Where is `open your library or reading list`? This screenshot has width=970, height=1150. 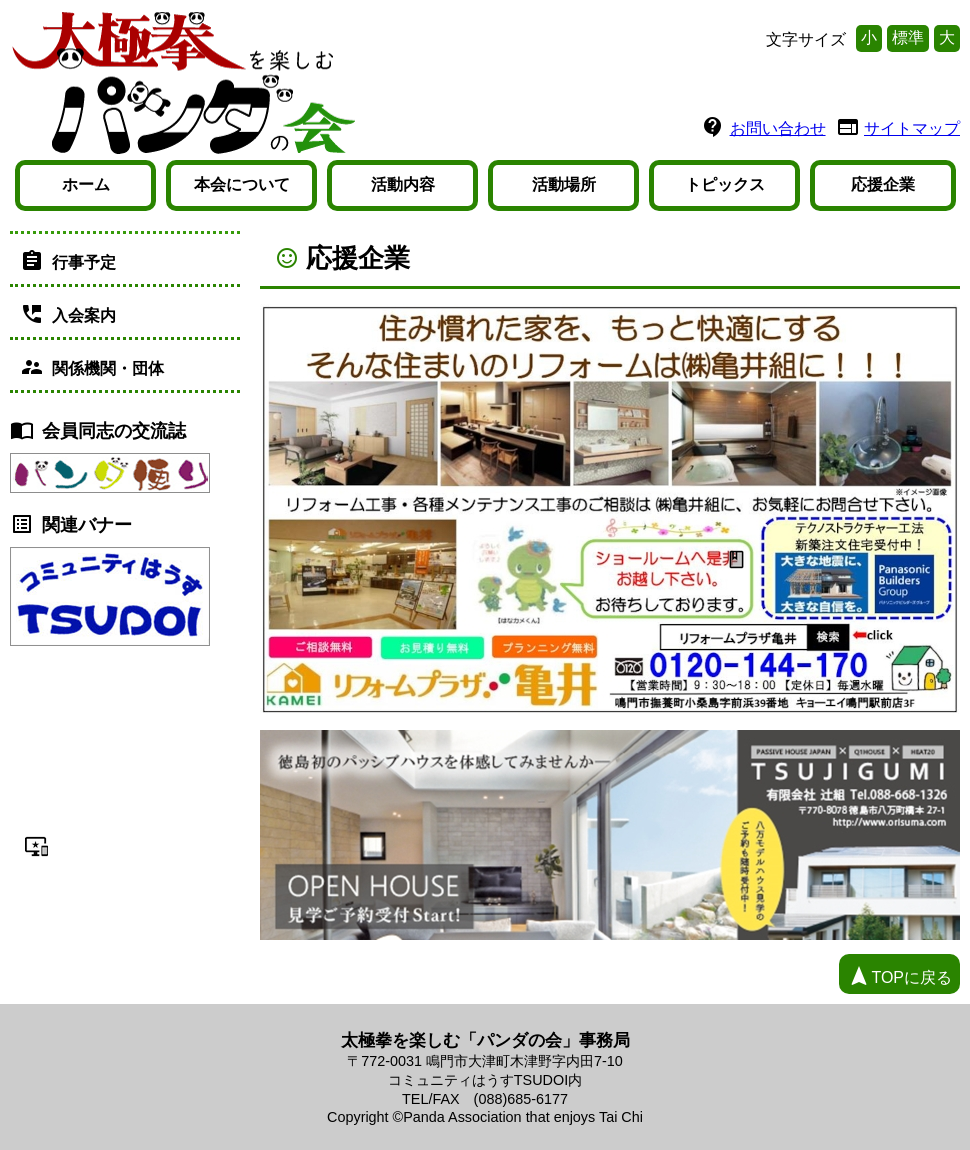 open your library or reading list is located at coordinates (736, 559).